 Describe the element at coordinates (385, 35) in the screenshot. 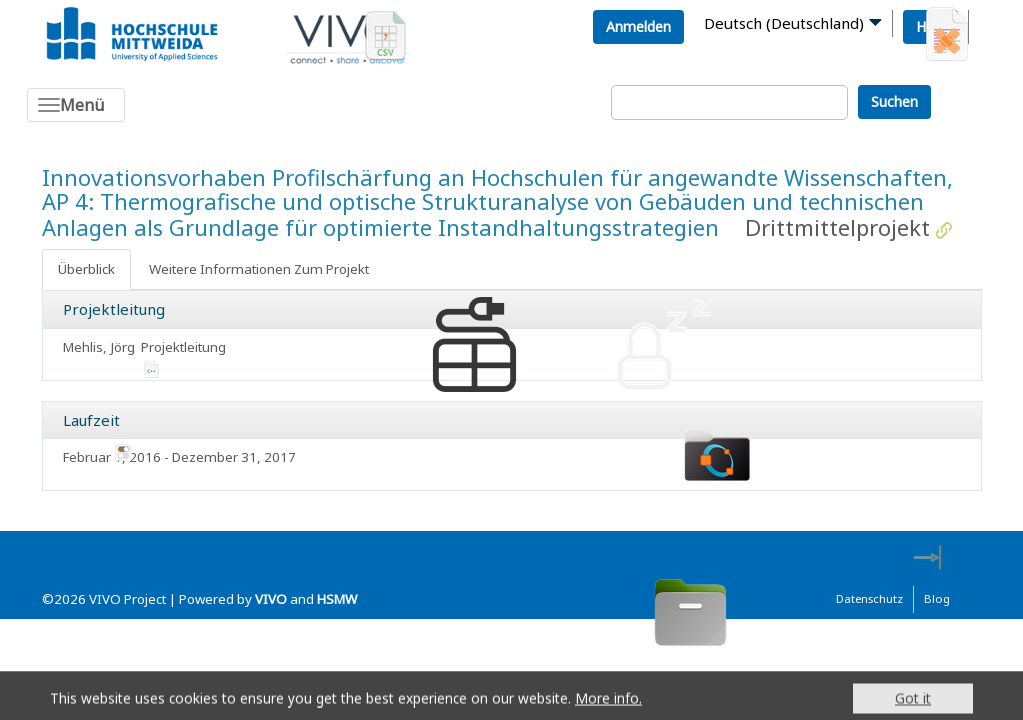

I see `open a CSV spreadsheet file` at that location.